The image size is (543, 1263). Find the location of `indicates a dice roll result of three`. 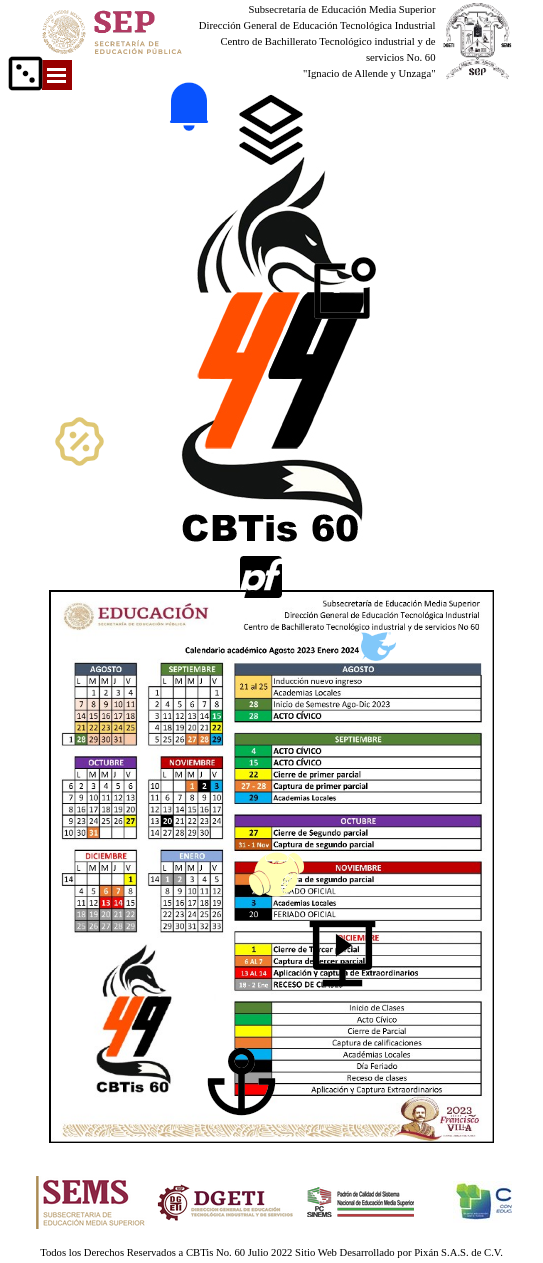

indicates a dice roll result of three is located at coordinates (25, 73).